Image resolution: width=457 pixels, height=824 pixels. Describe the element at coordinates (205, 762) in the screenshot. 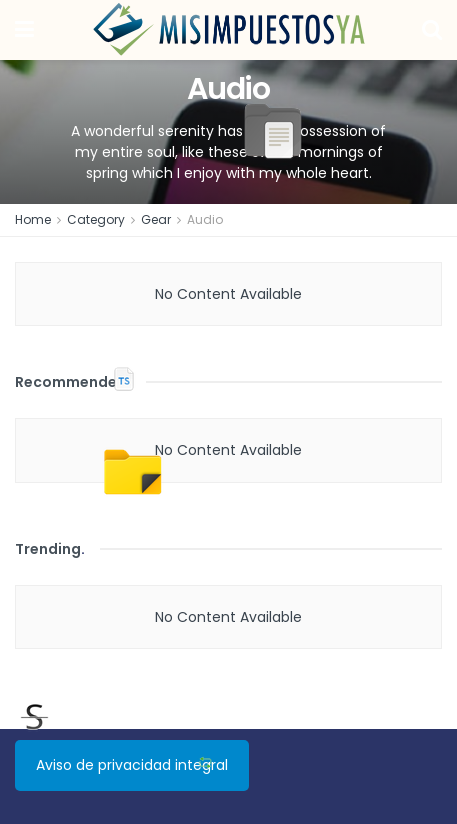

I see `sync or refresh mail inbox` at that location.